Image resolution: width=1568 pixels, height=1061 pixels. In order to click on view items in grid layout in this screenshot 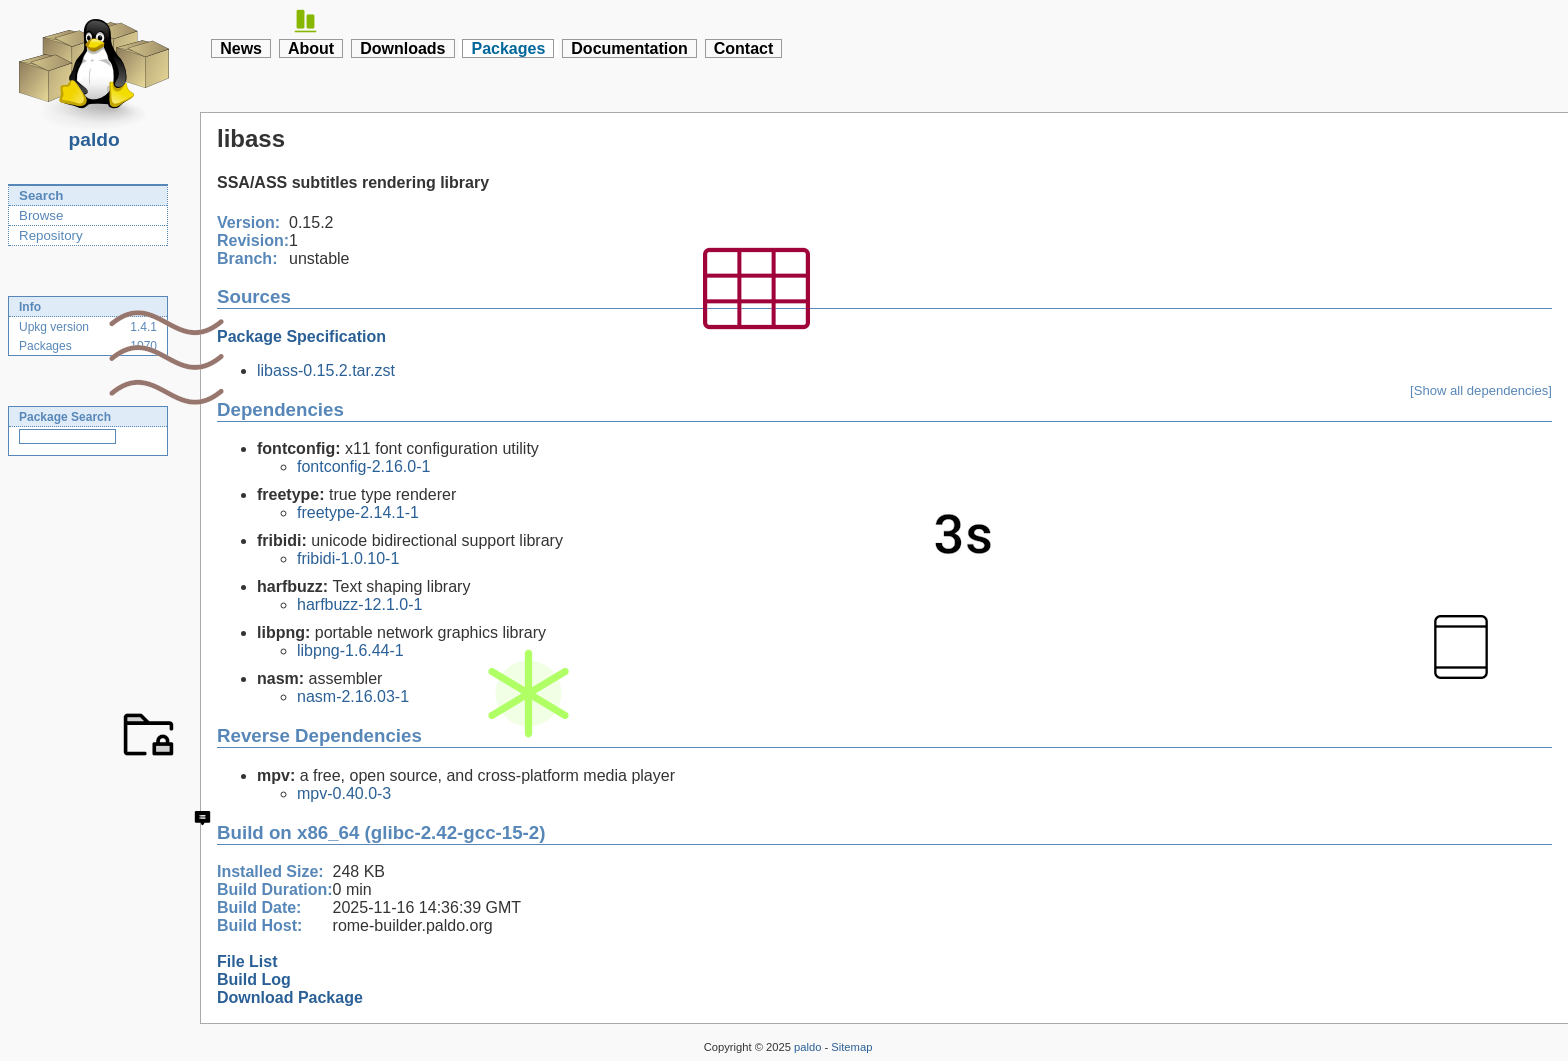, I will do `click(756, 288)`.